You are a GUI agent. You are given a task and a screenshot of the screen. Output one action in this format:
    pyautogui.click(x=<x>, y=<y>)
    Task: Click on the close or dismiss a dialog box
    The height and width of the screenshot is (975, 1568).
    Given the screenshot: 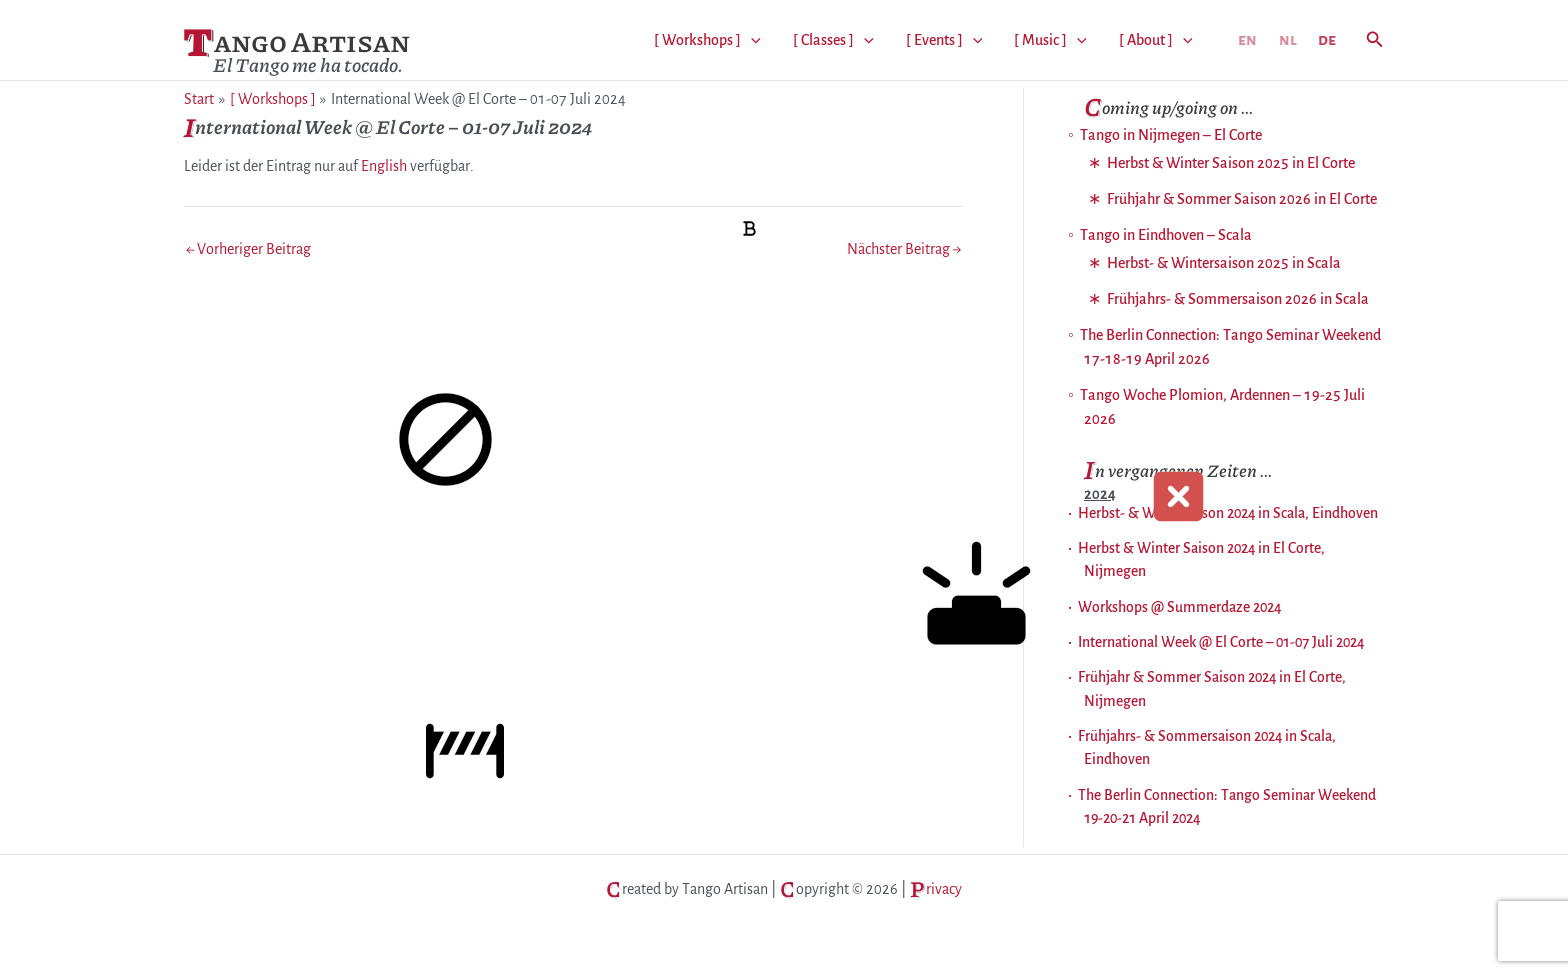 What is the action you would take?
    pyautogui.click(x=1178, y=496)
    